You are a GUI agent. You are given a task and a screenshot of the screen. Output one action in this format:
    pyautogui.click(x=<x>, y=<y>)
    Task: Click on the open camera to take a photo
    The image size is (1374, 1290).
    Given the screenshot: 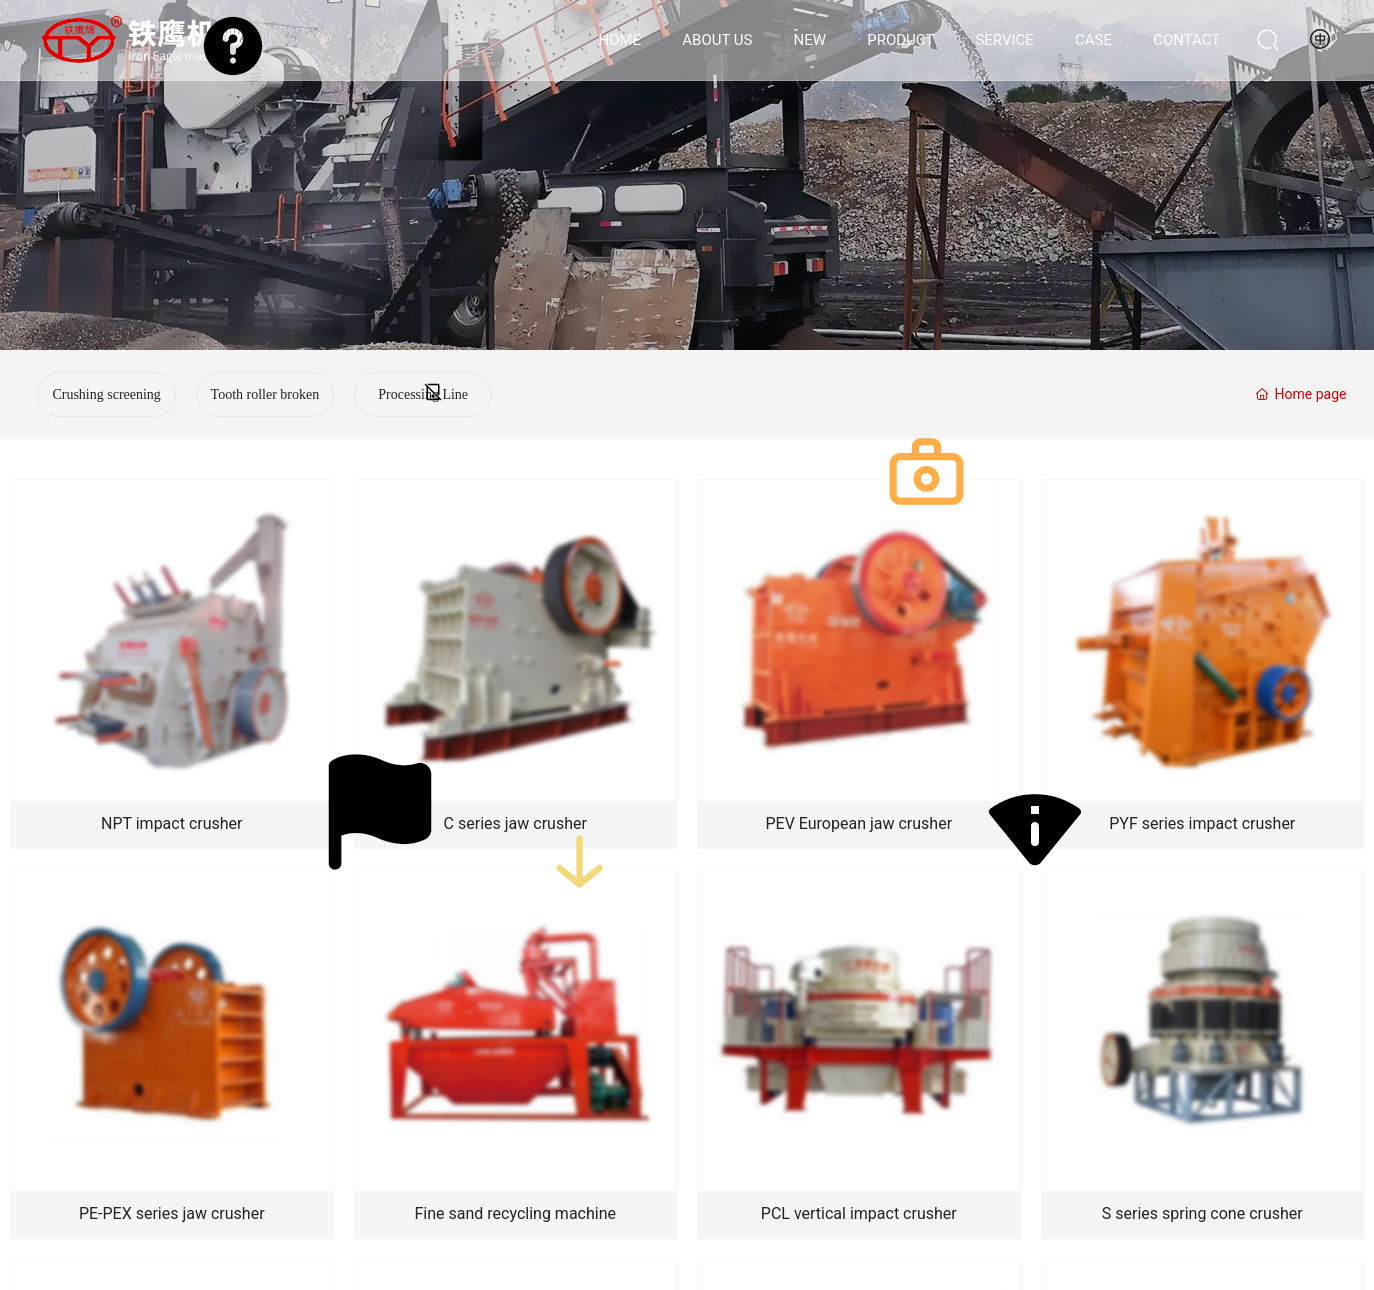 What is the action you would take?
    pyautogui.click(x=926, y=471)
    